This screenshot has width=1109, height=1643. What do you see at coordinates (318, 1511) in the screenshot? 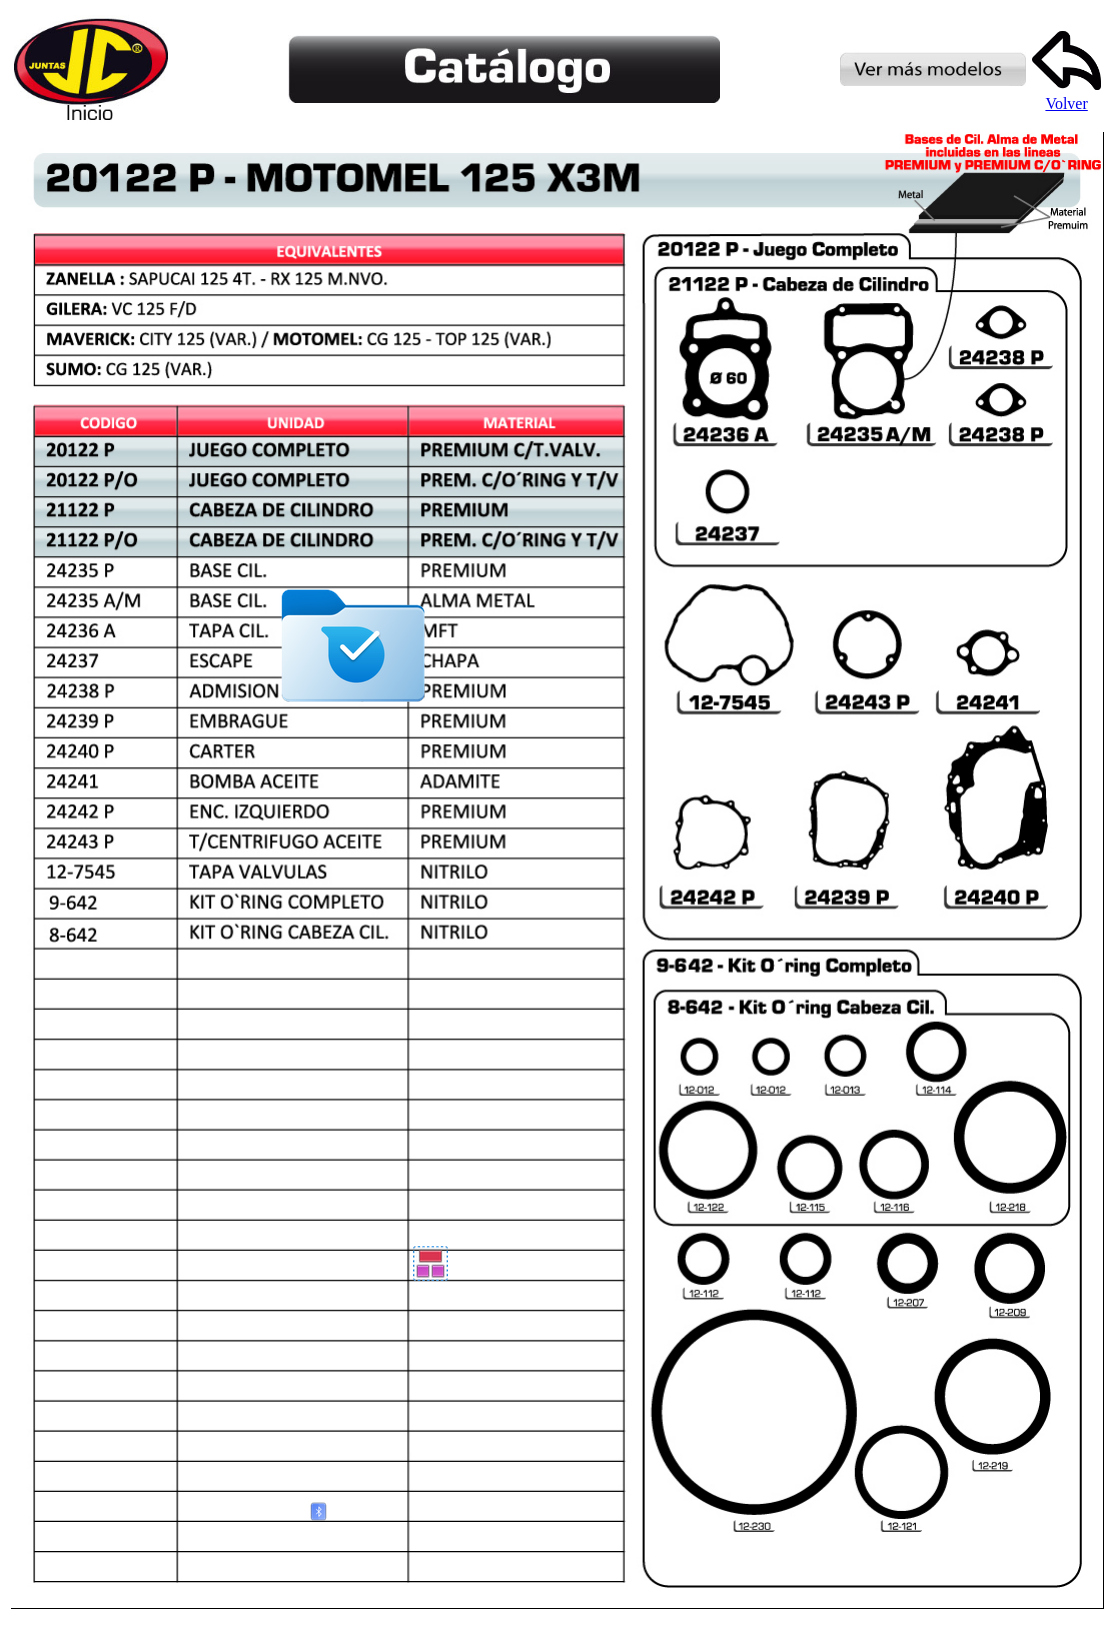
I see `access bluetooth settings` at bounding box center [318, 1511].